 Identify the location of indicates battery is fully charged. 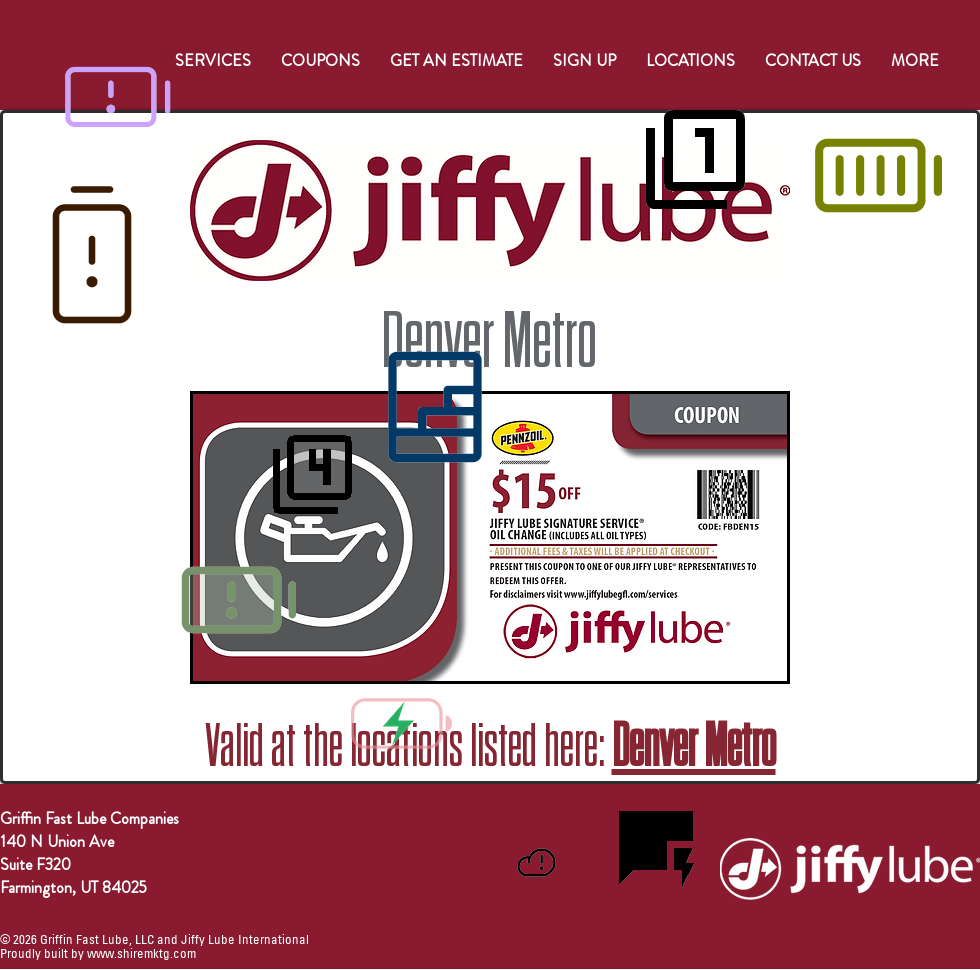
(876, 175).